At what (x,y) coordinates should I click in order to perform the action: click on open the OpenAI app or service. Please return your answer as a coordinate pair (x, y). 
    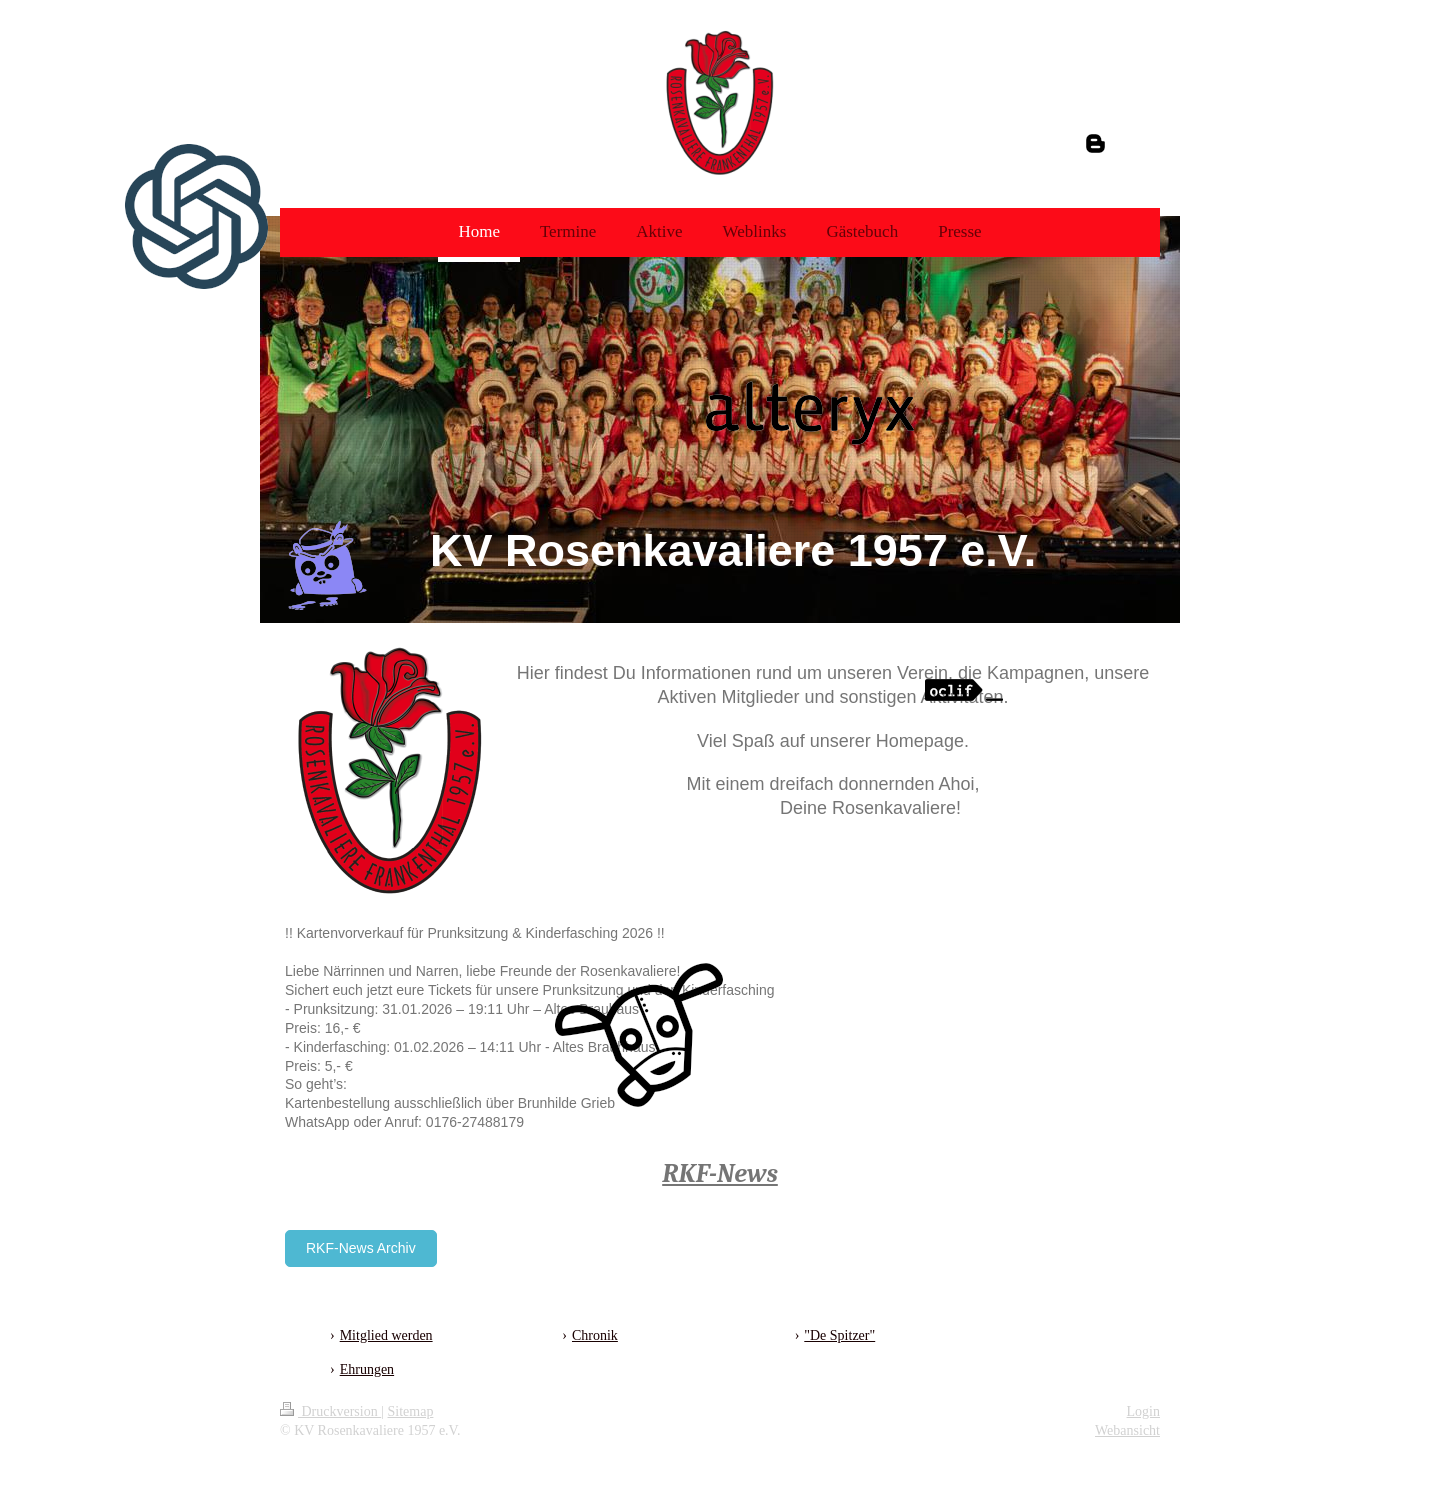
    Looking at the image, I should click on (196, 216).